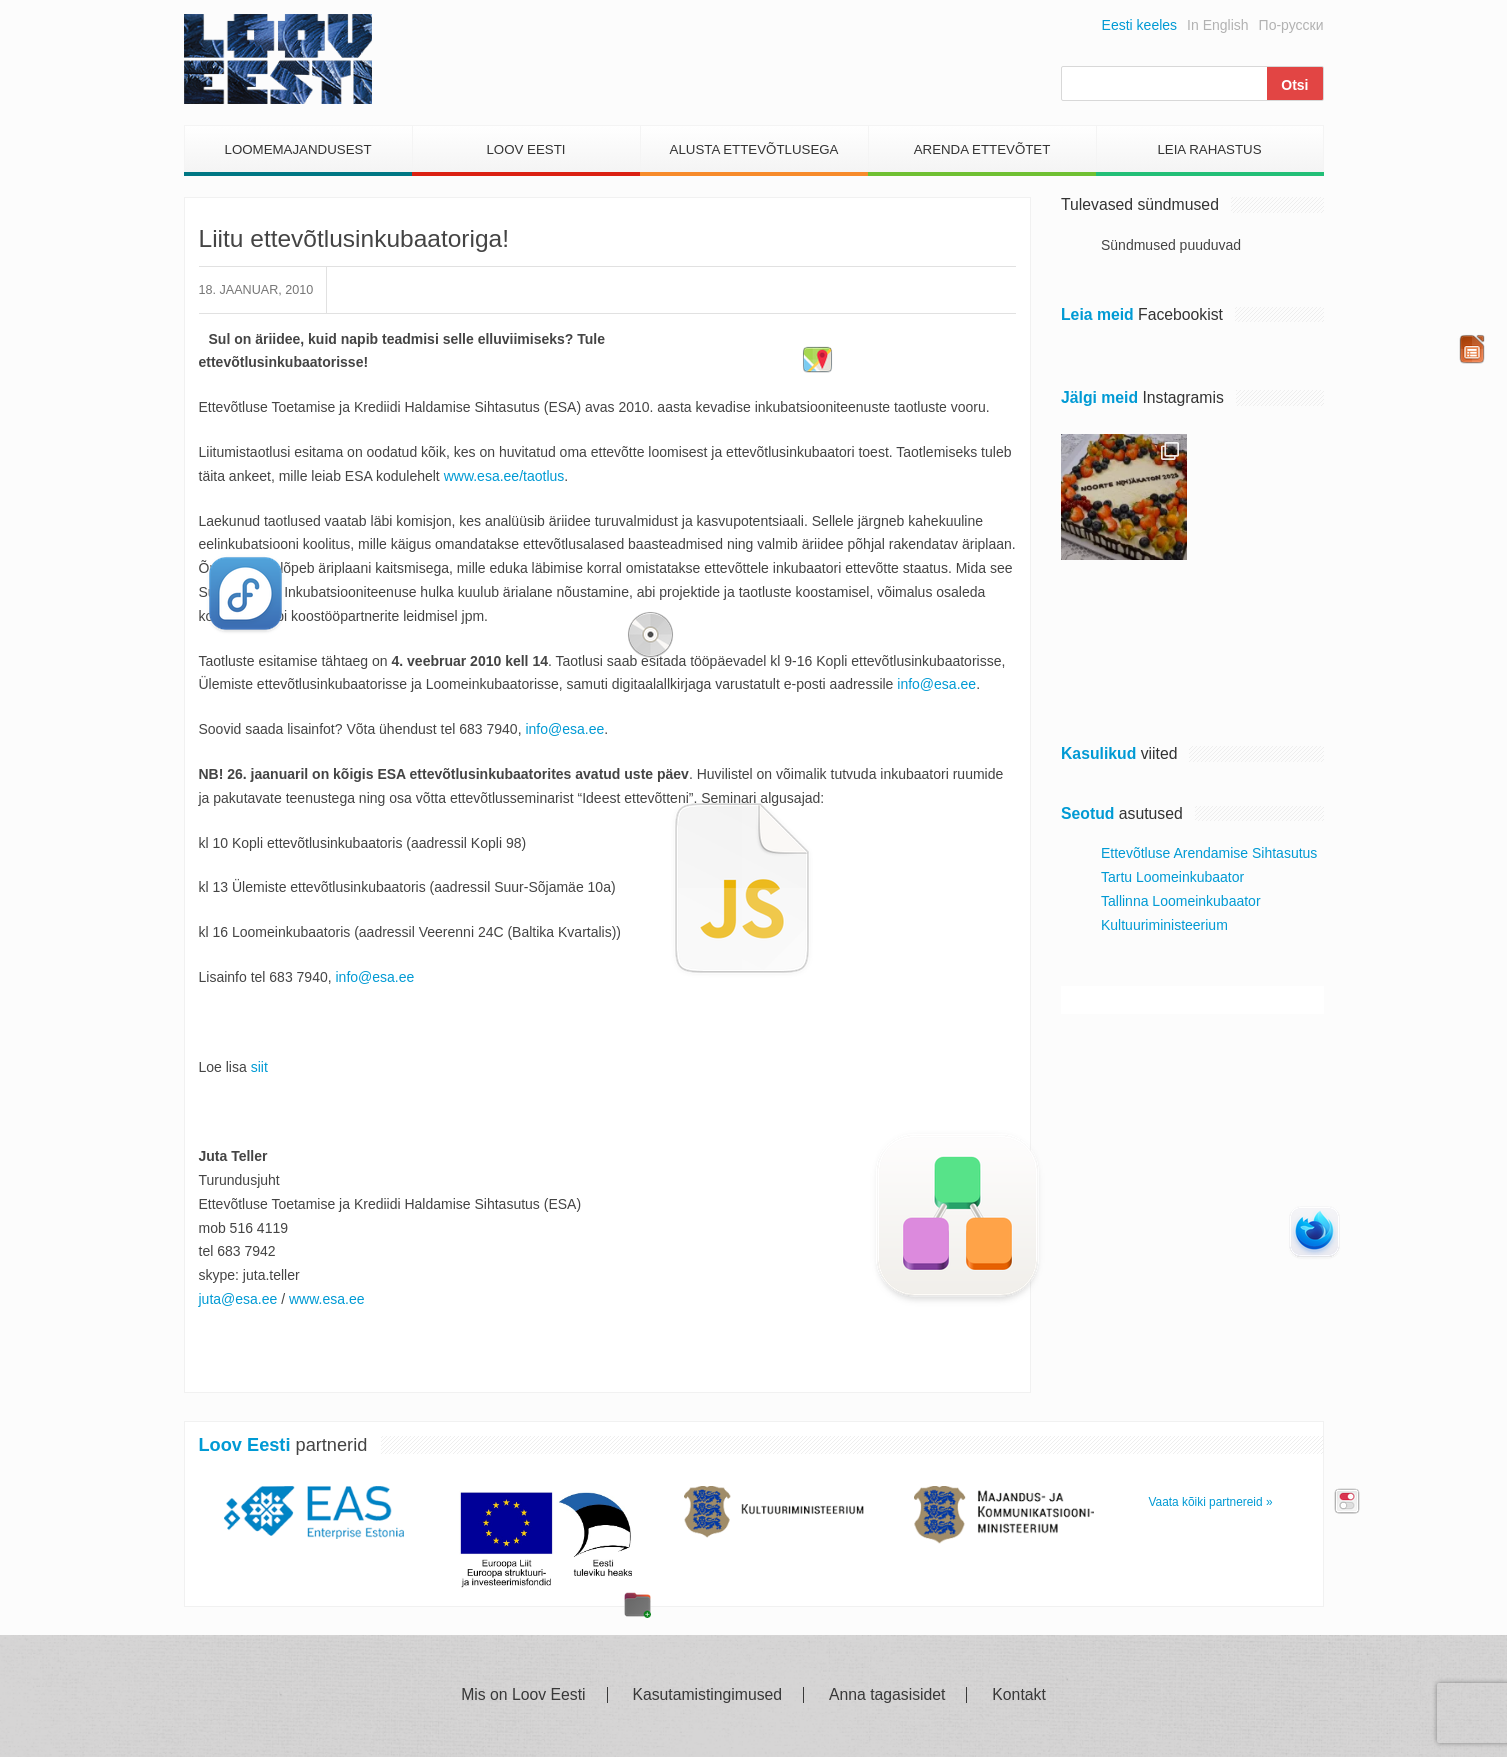  I want to click on open Firefox Developer Edition browser, so click(1314, 1231).